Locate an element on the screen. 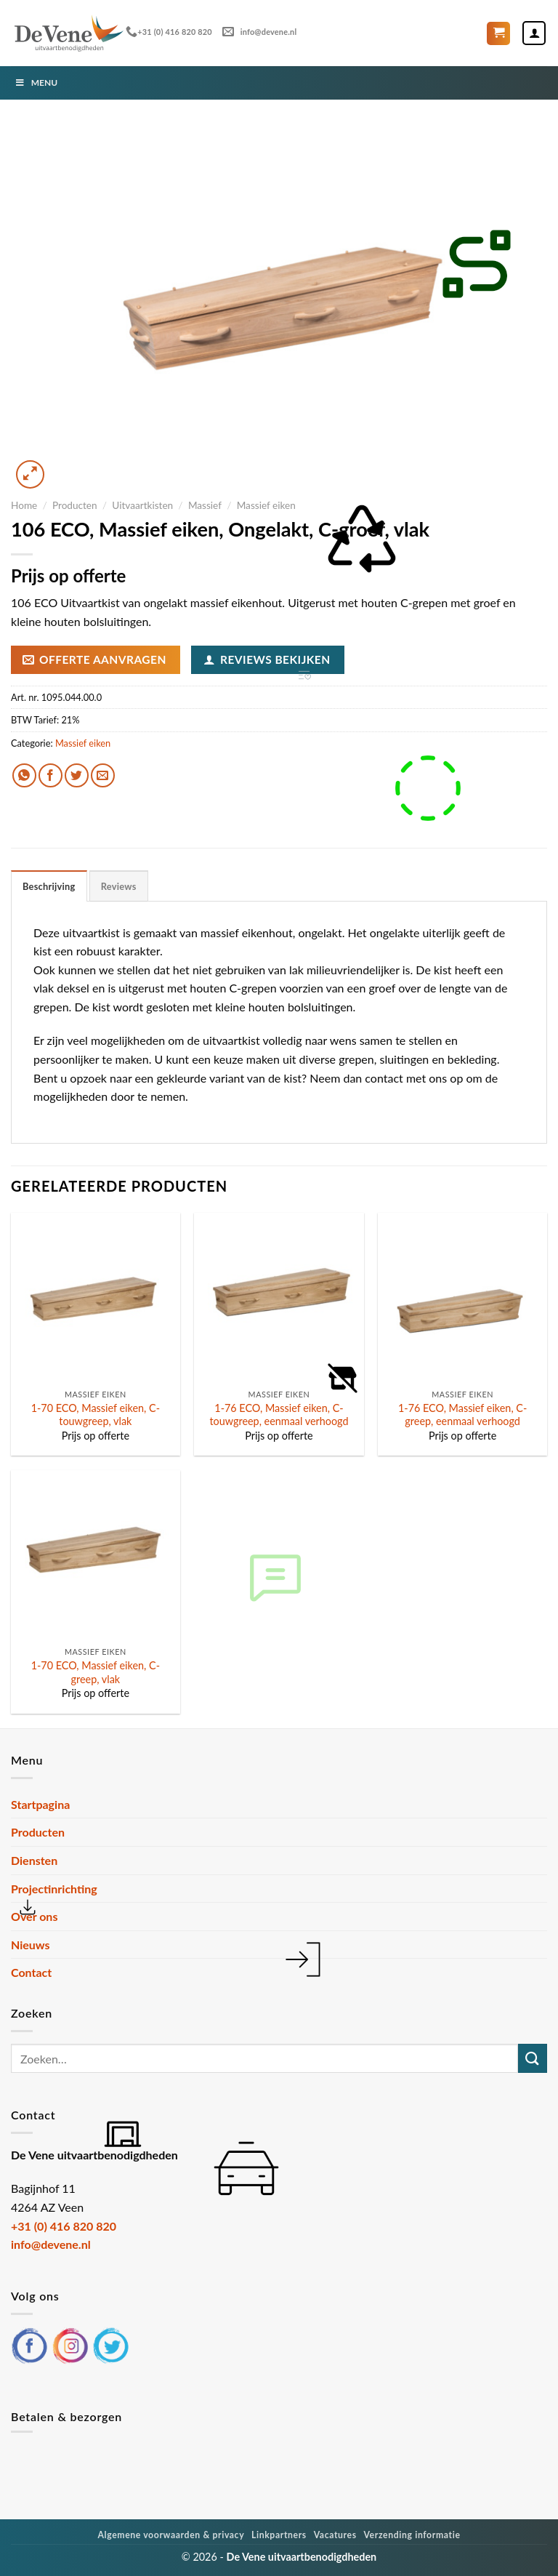  view your favorites list is located at coordinates (304, 675).